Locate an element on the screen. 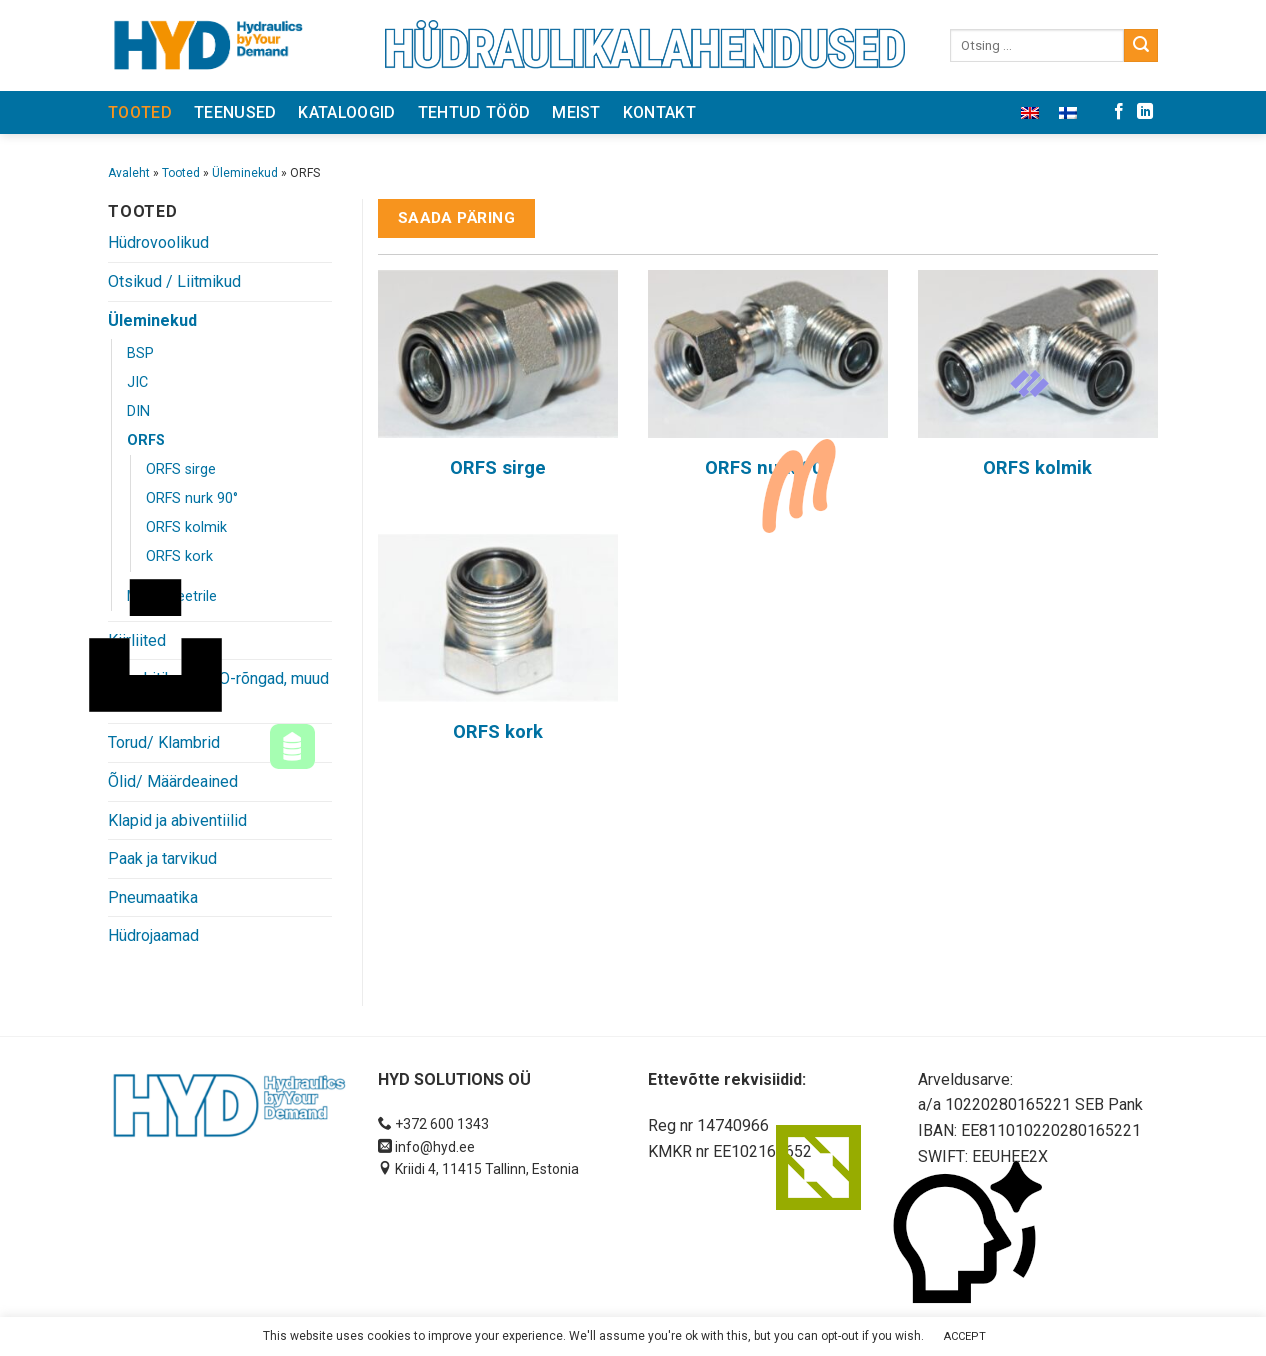 The image size is (1266, 1356). namesilo domain registrar logo is located at coordinates (292, 746).